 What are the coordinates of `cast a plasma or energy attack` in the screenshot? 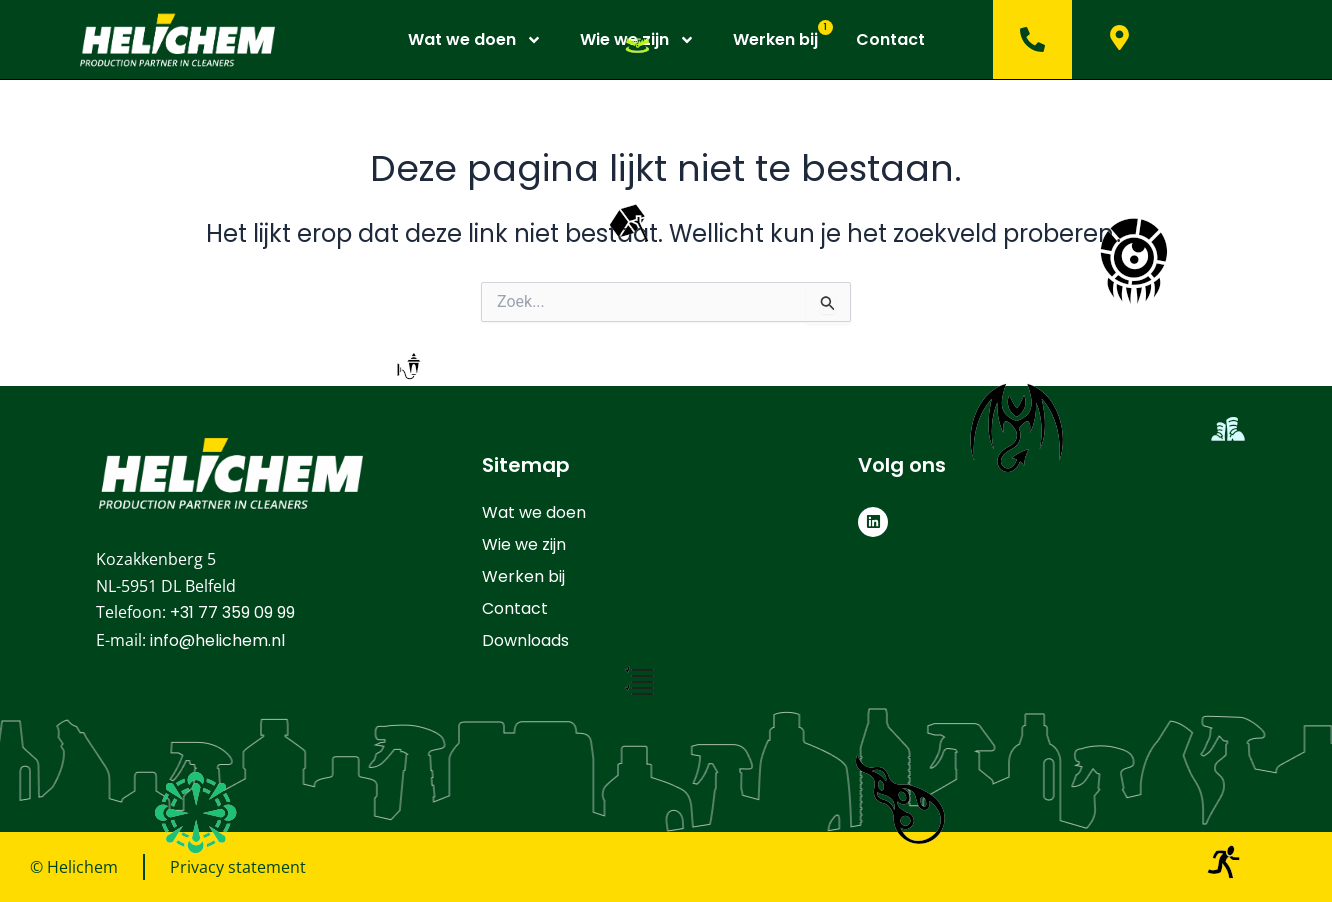 It's located at (900, 799).